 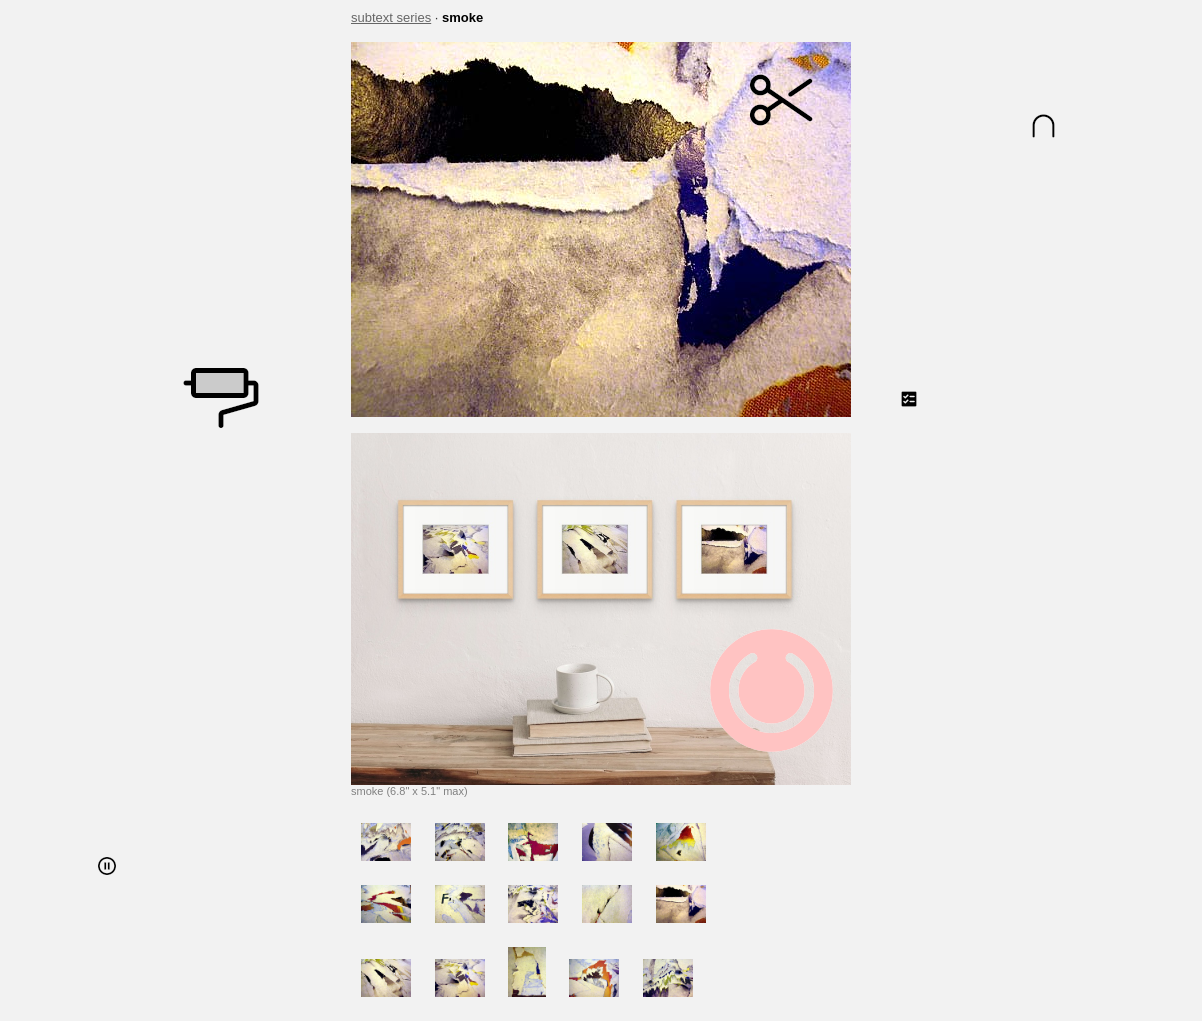 I want to click on customize theme or appearance settings, so click(x=221, y=393).